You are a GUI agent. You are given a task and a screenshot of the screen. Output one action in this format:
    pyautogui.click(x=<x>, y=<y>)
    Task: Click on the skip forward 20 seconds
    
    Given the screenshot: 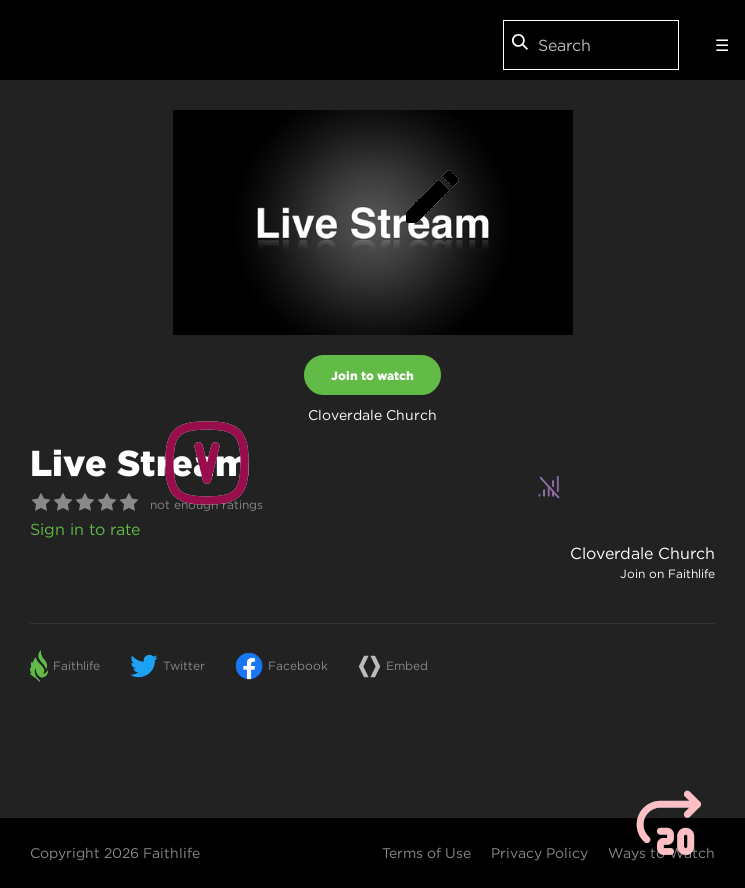 What is the action you would take?
    pyautogui.click(x=670, y=824)
    